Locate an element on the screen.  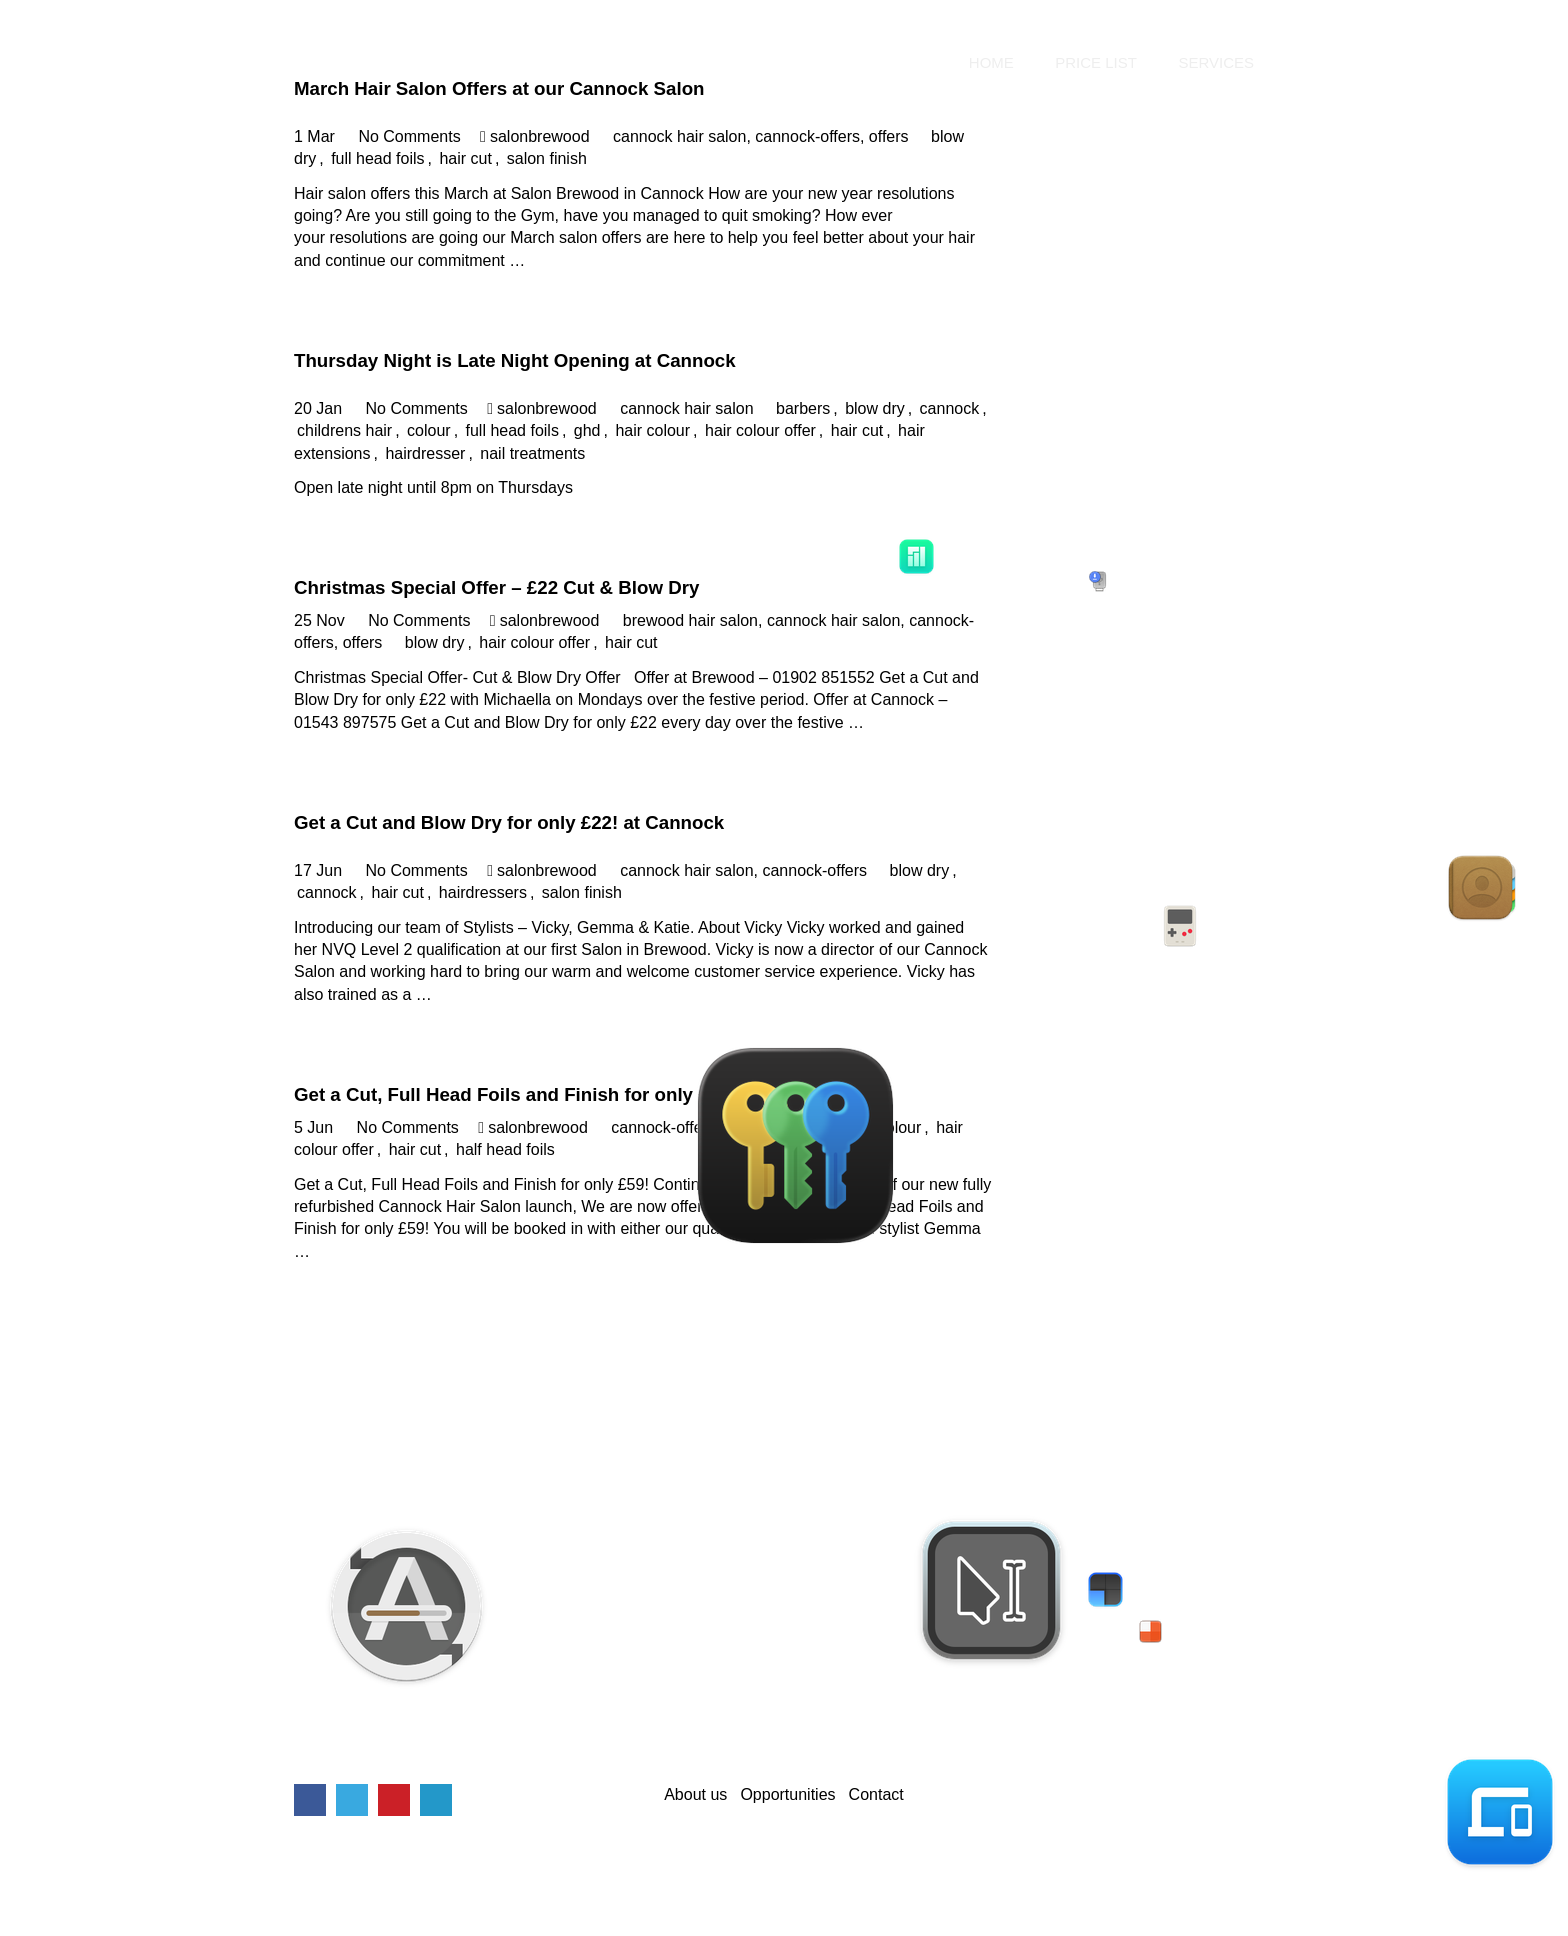
switch to the top-left workspace is located at coordinates (1150, 1631).